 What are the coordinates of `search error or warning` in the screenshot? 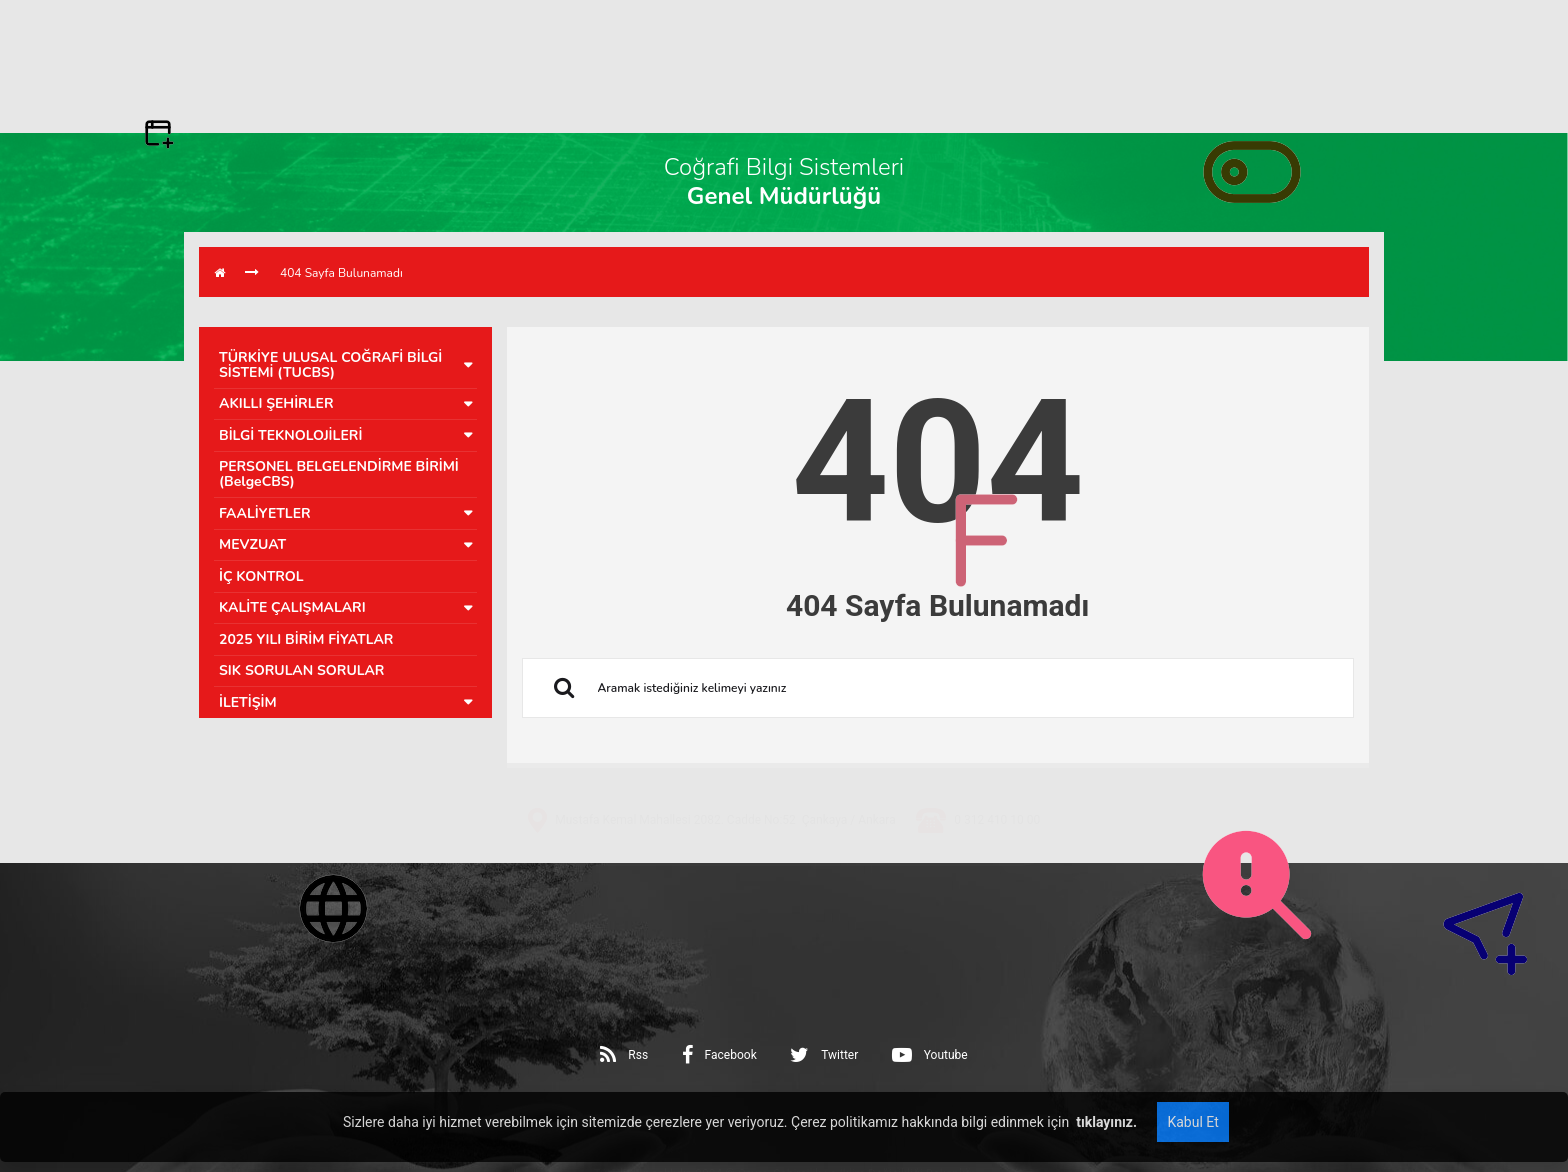 It's located at (1257, 885).